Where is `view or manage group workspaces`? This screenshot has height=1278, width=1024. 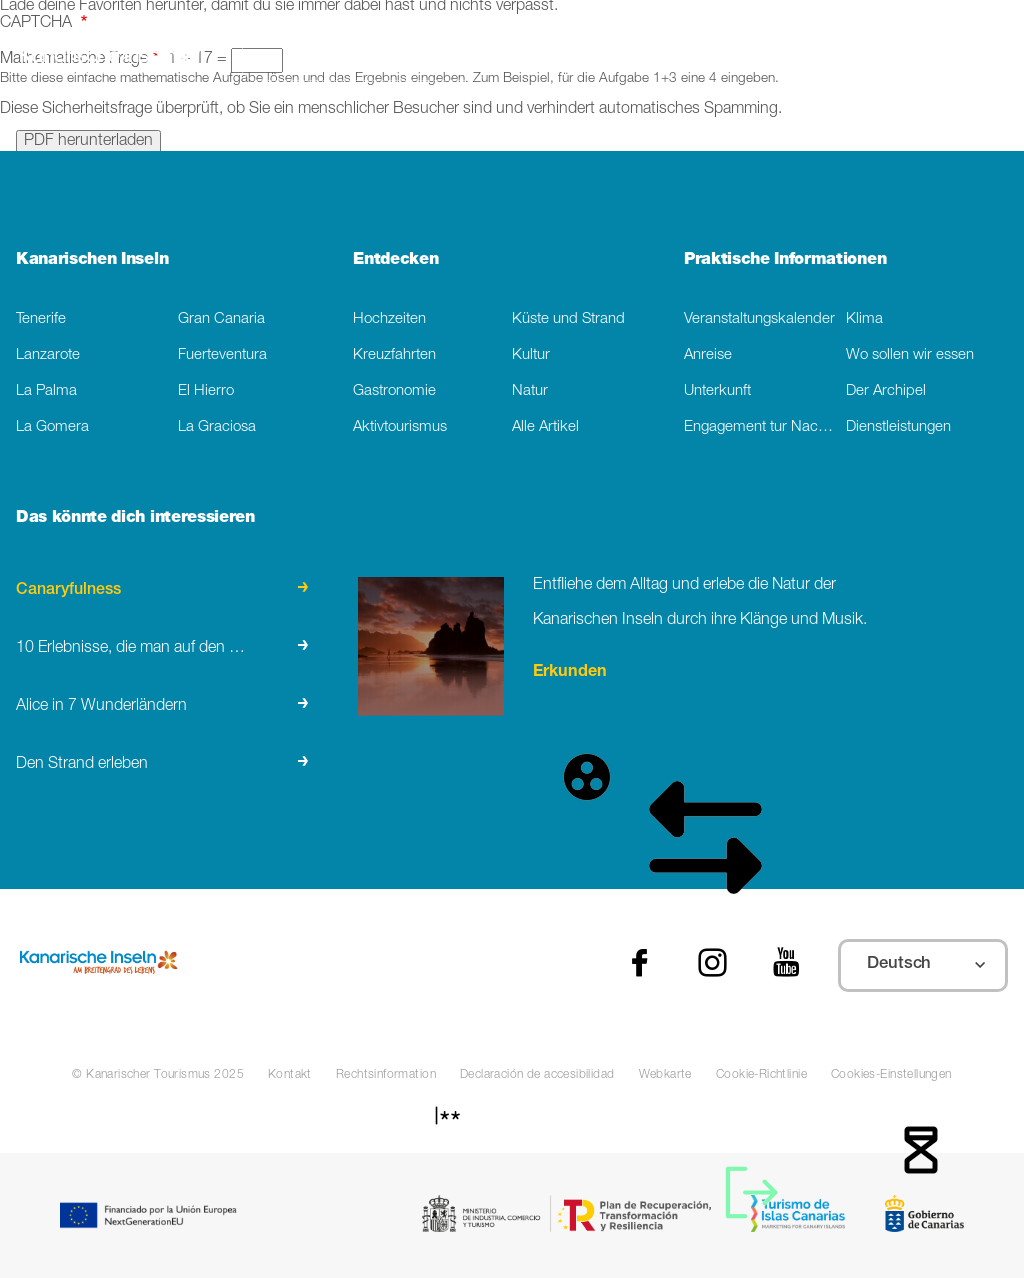 view or manage group workspaces is located at coordinates (587, 777).